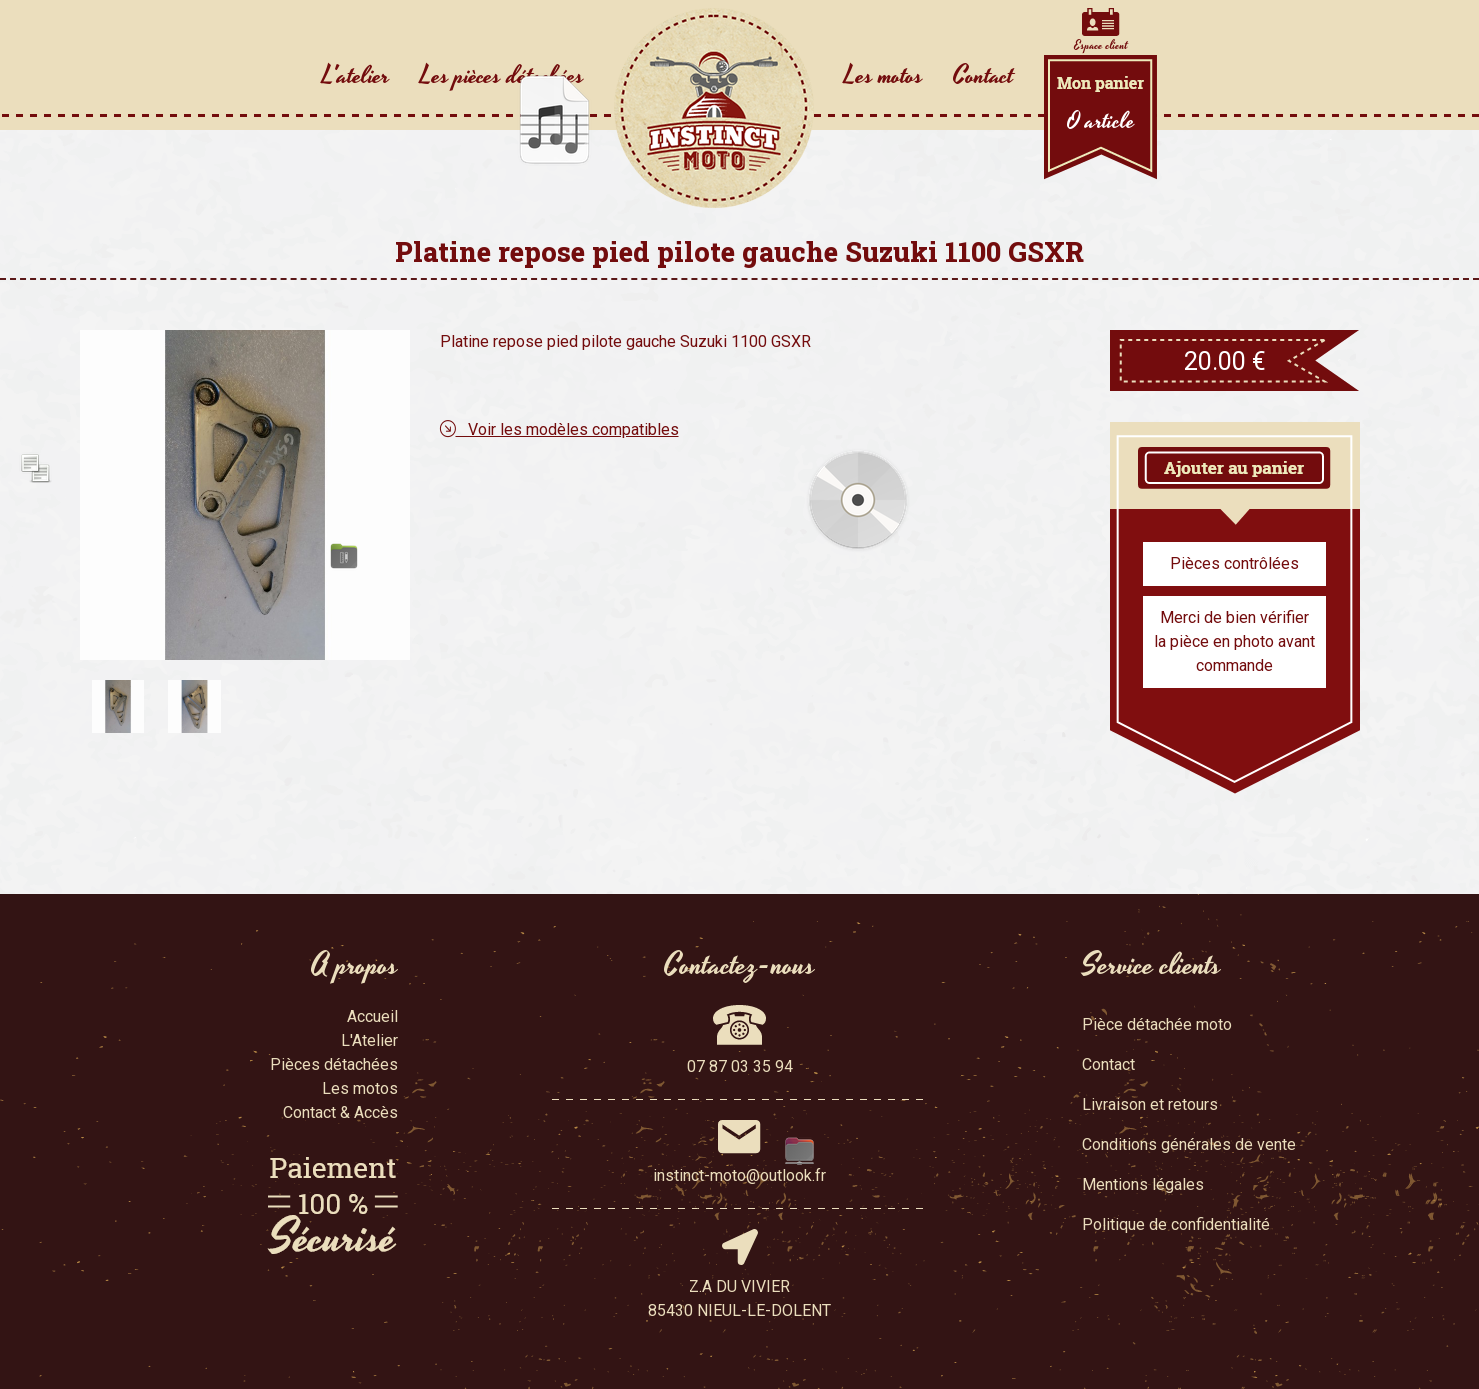 The image size is (1479, 1389). I want to click on open templates folder, so click(344, 556).